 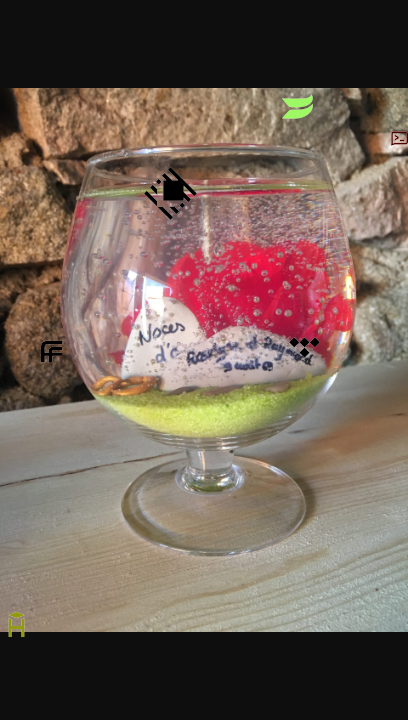 What do you see at coordinates (297, 106) in the screenshot?
I see `wistia video hosting platform logo` at bounding box center [297, 106].